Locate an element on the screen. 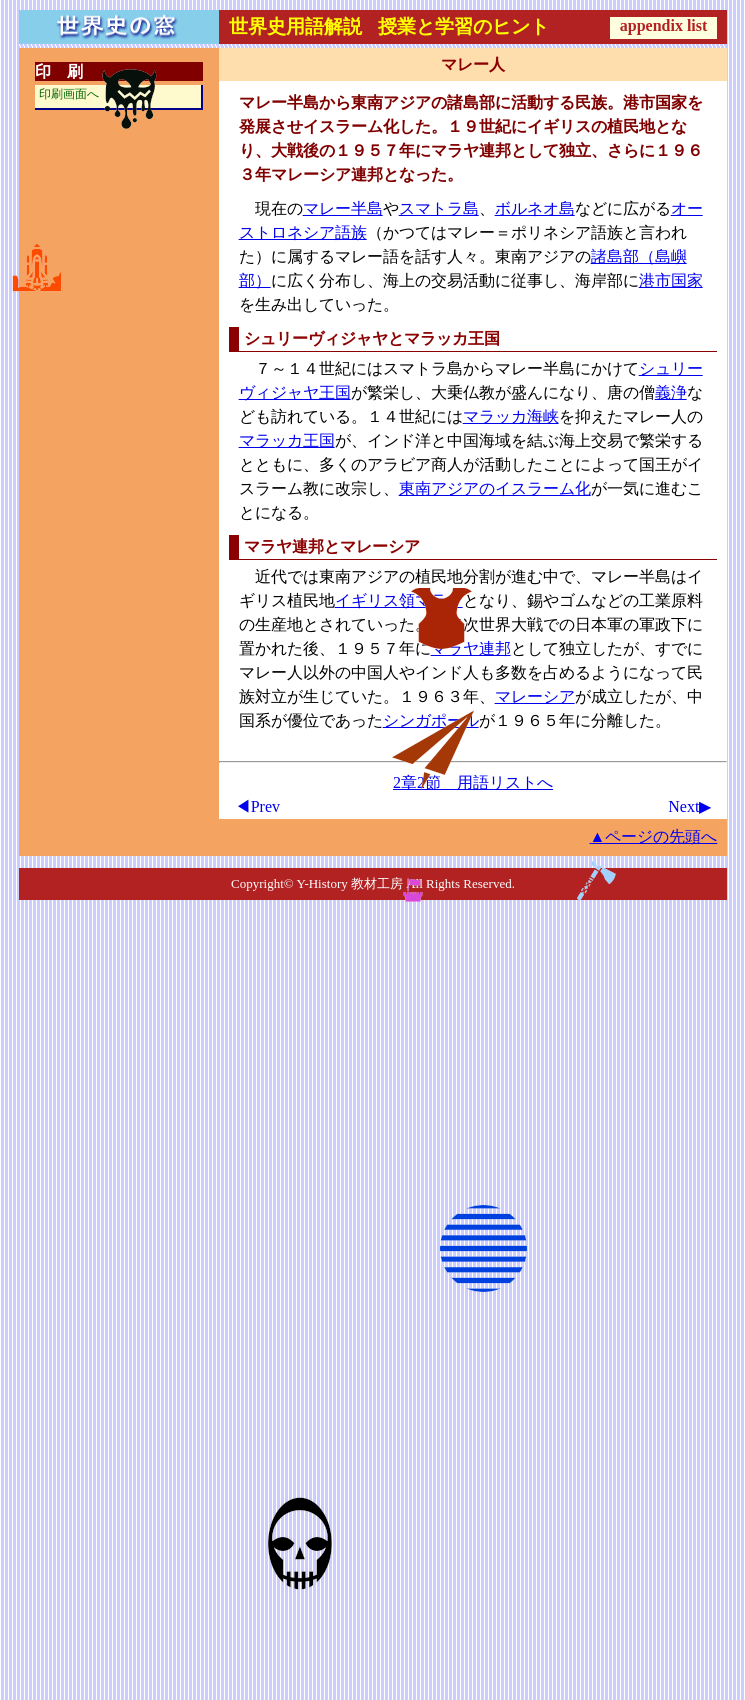 This screenshot has height=1700, width=746. send a message is located at coordinates (433, 750).